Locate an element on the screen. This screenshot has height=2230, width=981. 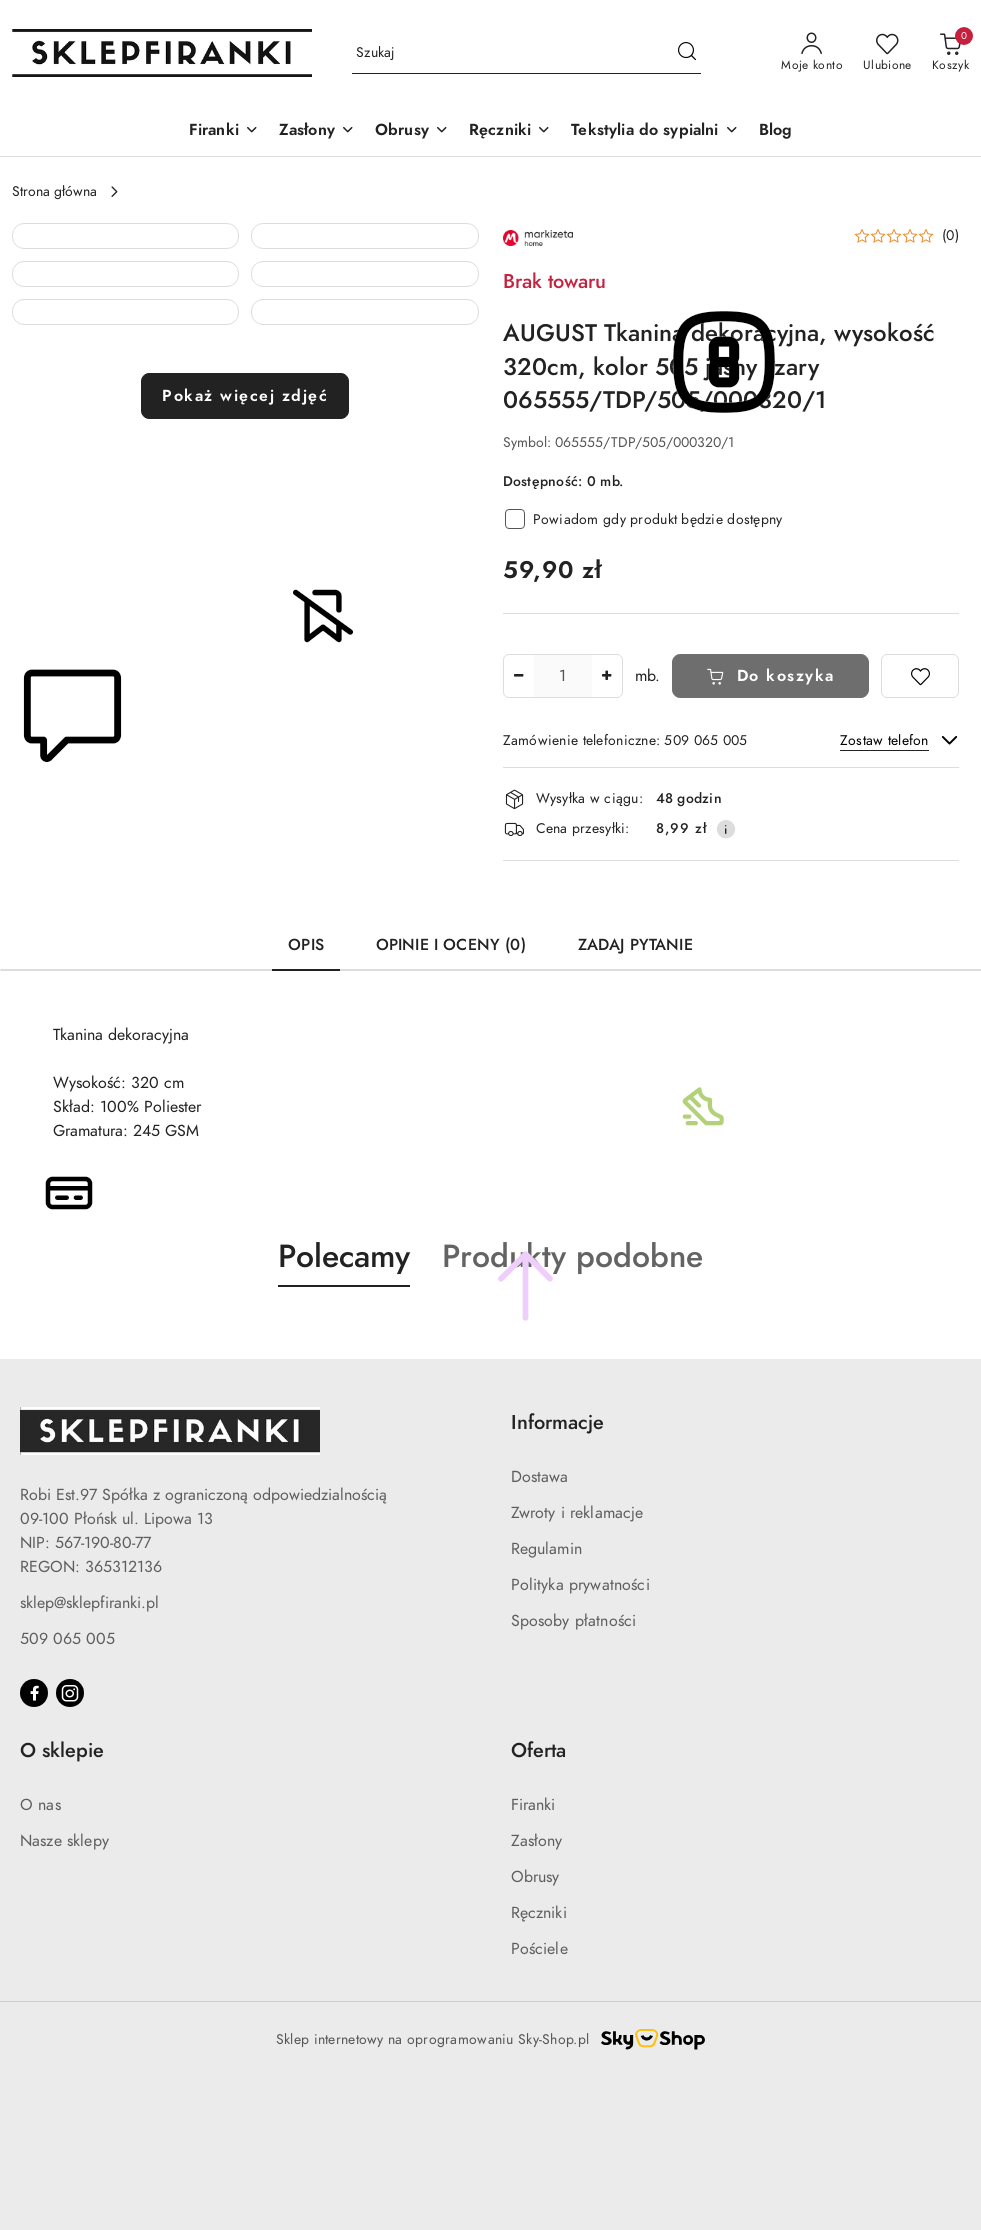
indicates item number 8 in a list or sequence is located at coordinates (724, 362).